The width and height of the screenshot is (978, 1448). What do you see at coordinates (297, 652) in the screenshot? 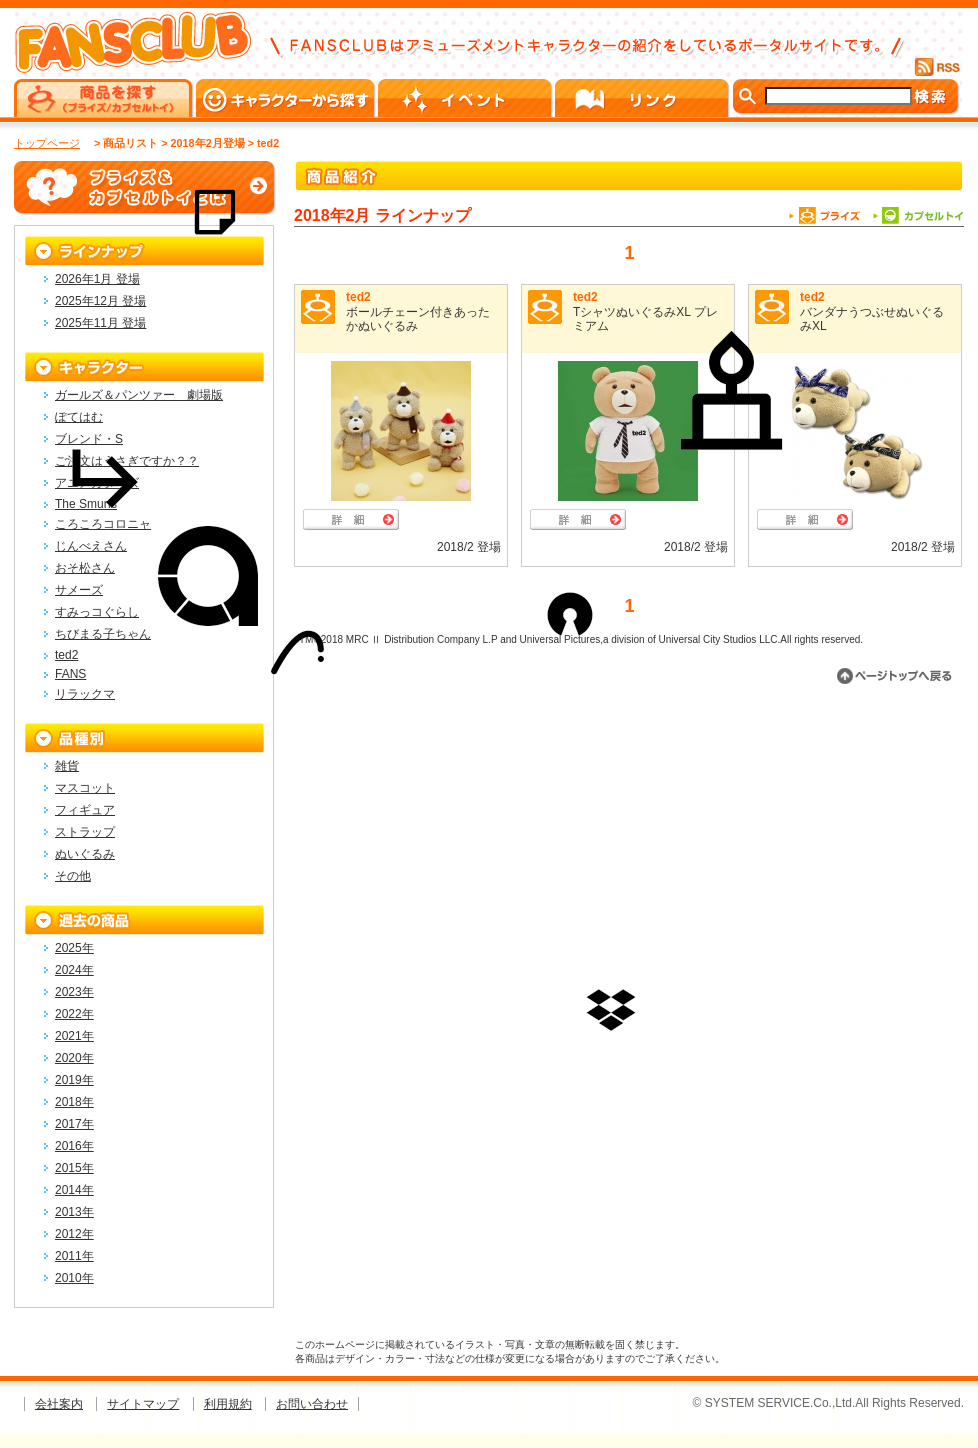
I see `open archicad application` at bounding box center [297, 652].